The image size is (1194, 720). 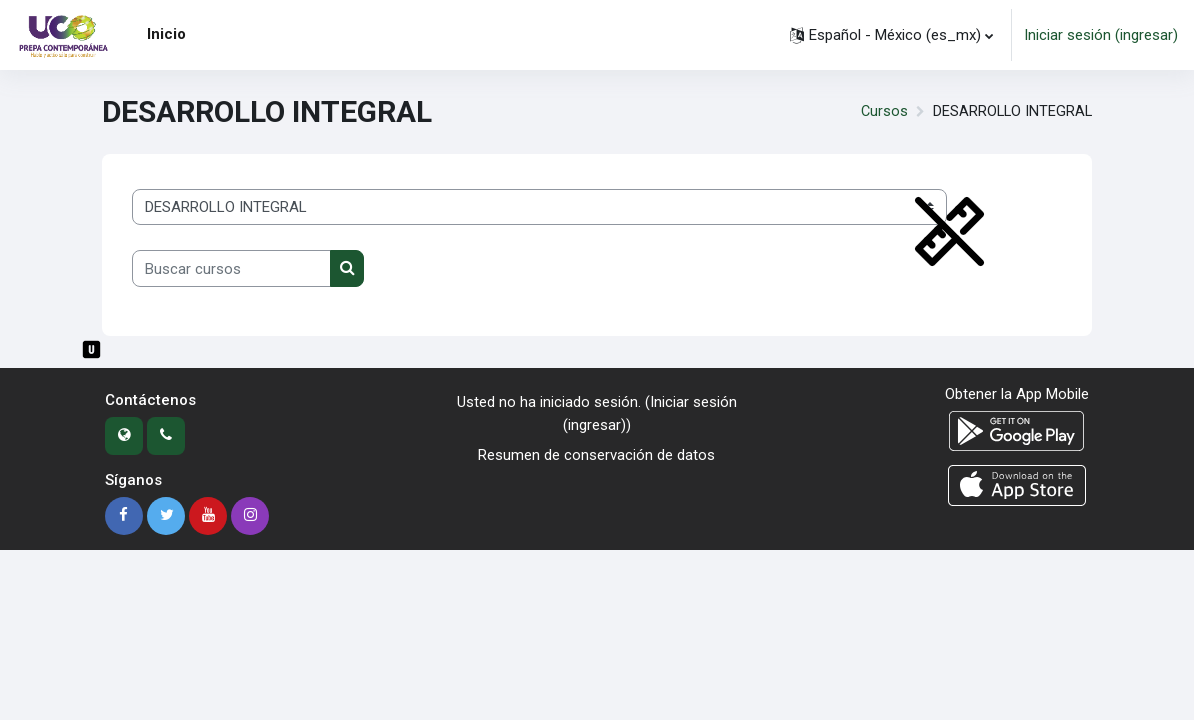 What do you see at coordinates (949, 231) in the screenshot?
I see `disable measurement tools` at bounding box center [949, 231].